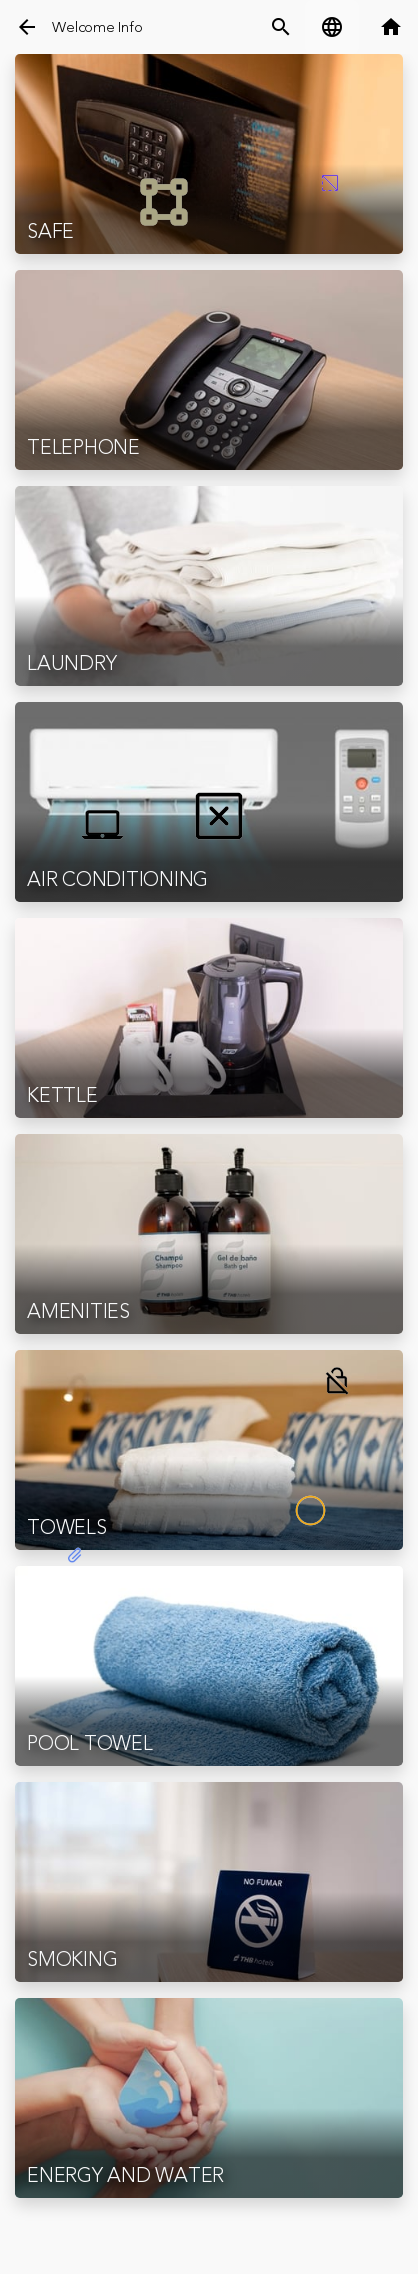 Image resolution: width=418 pixels, height=2274 pixels. What do you see at coordinates (102, 825) in the screenshot?
I see `access mac or laptop-specific settings` at bounding box center [102, 825].